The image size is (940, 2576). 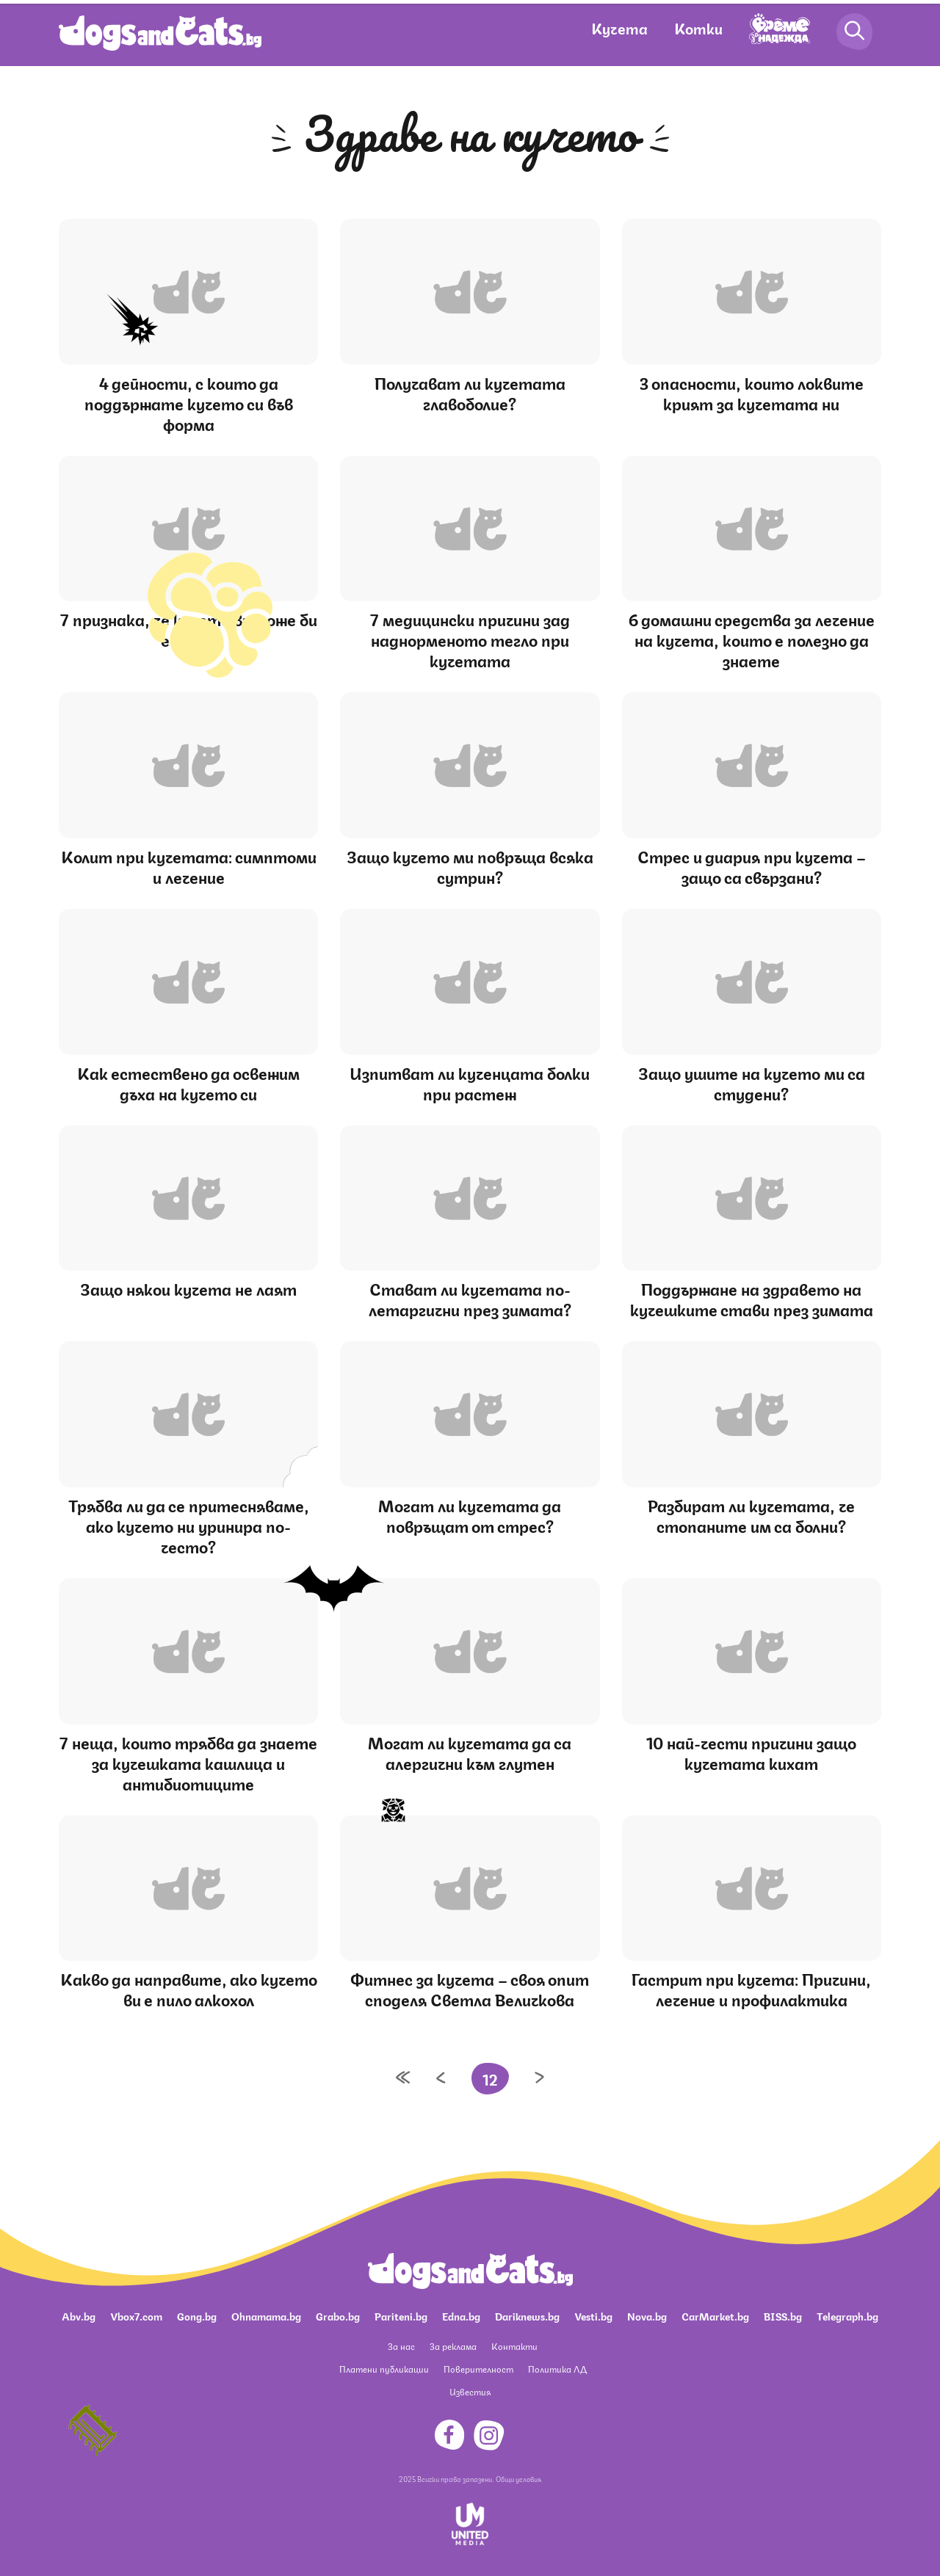 I want to click on indicates halloween or spooky theme content, so click(x=333, y=1589).